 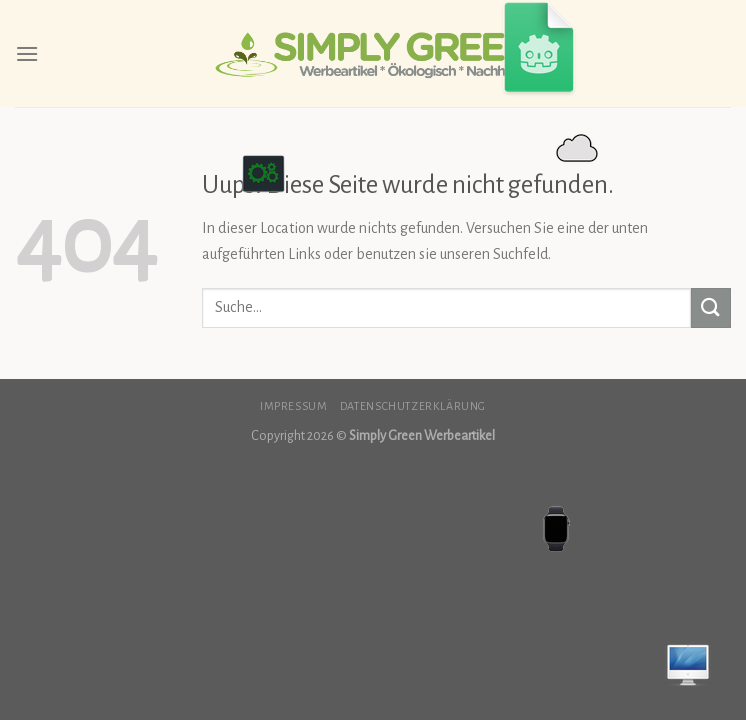 I want to click on represents an iMac desktop computer, so click(x=688, y=663).